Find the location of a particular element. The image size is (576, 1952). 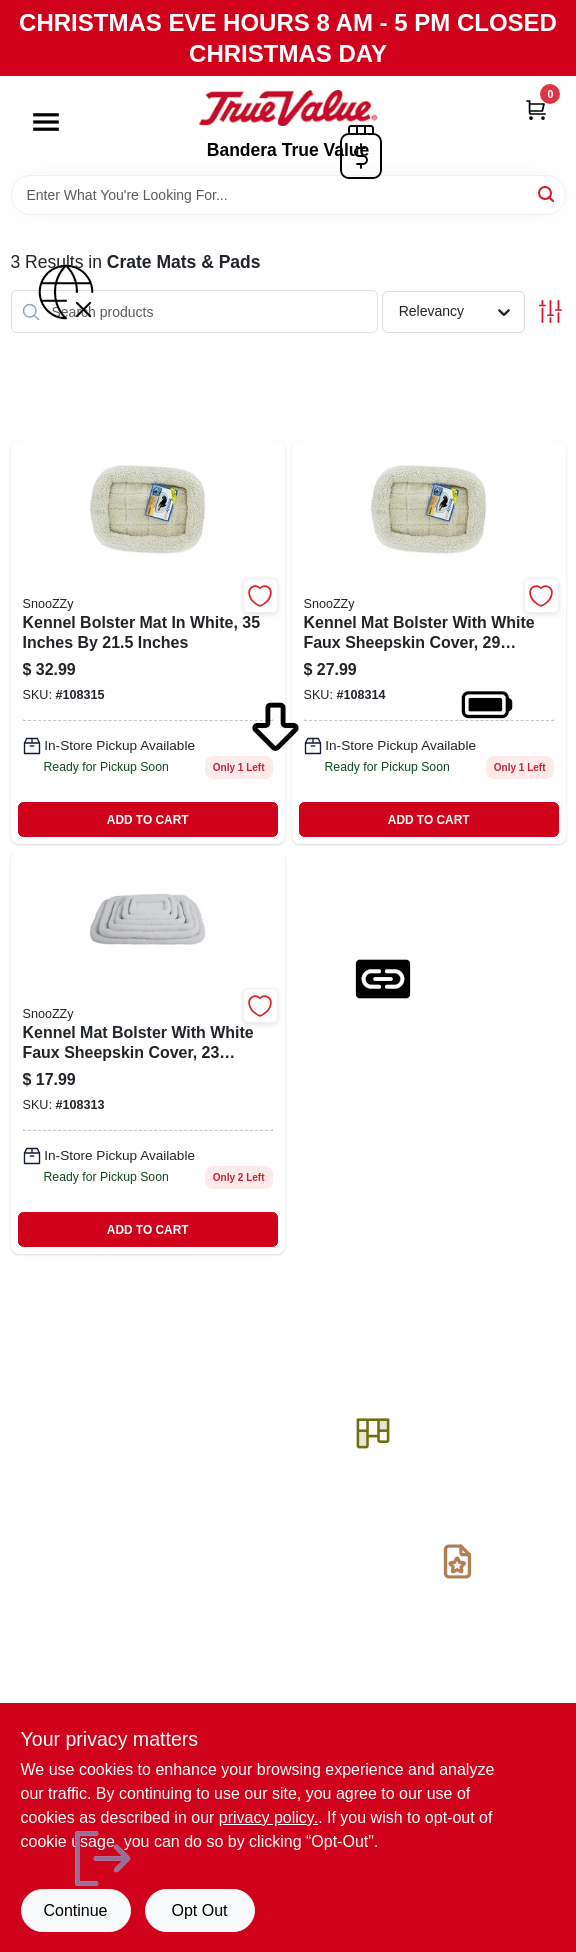

view kanban board is located at coordinates (373, 1432).